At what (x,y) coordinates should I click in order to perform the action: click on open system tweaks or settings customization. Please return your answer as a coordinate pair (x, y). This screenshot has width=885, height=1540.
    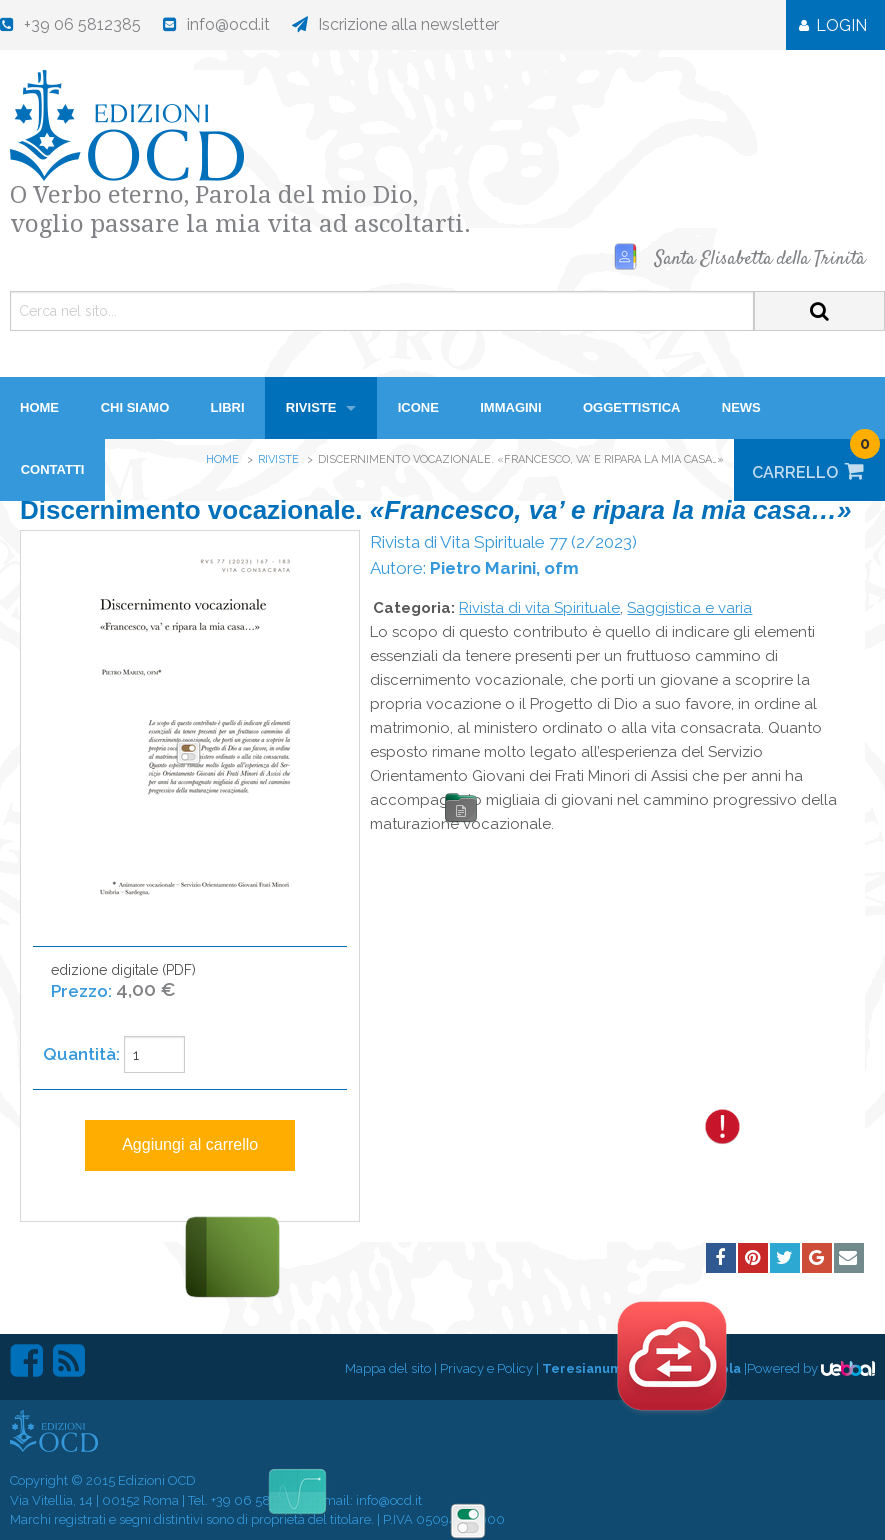
    Looking at the image, I should click on (468, 1521).